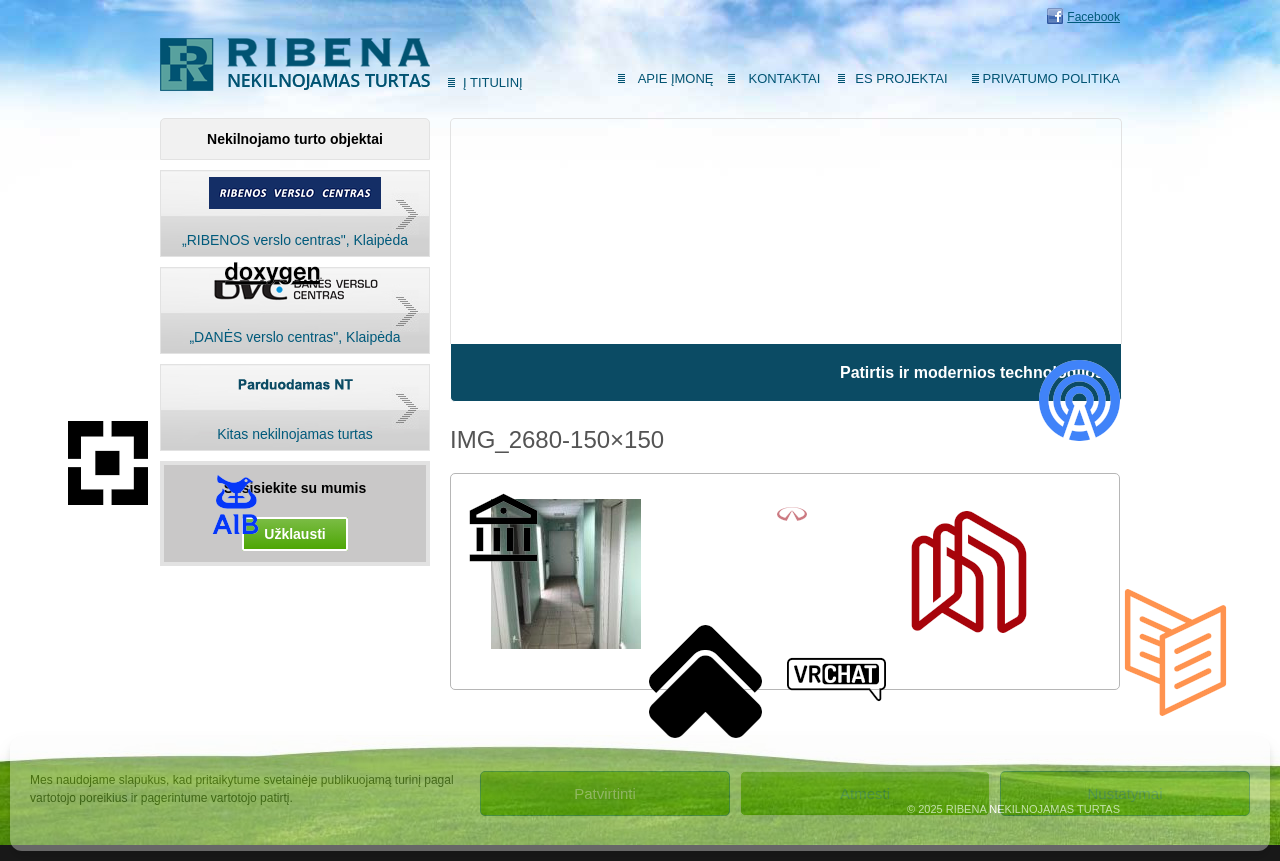  I want to click on open the VRChat app, so click(836, 679).